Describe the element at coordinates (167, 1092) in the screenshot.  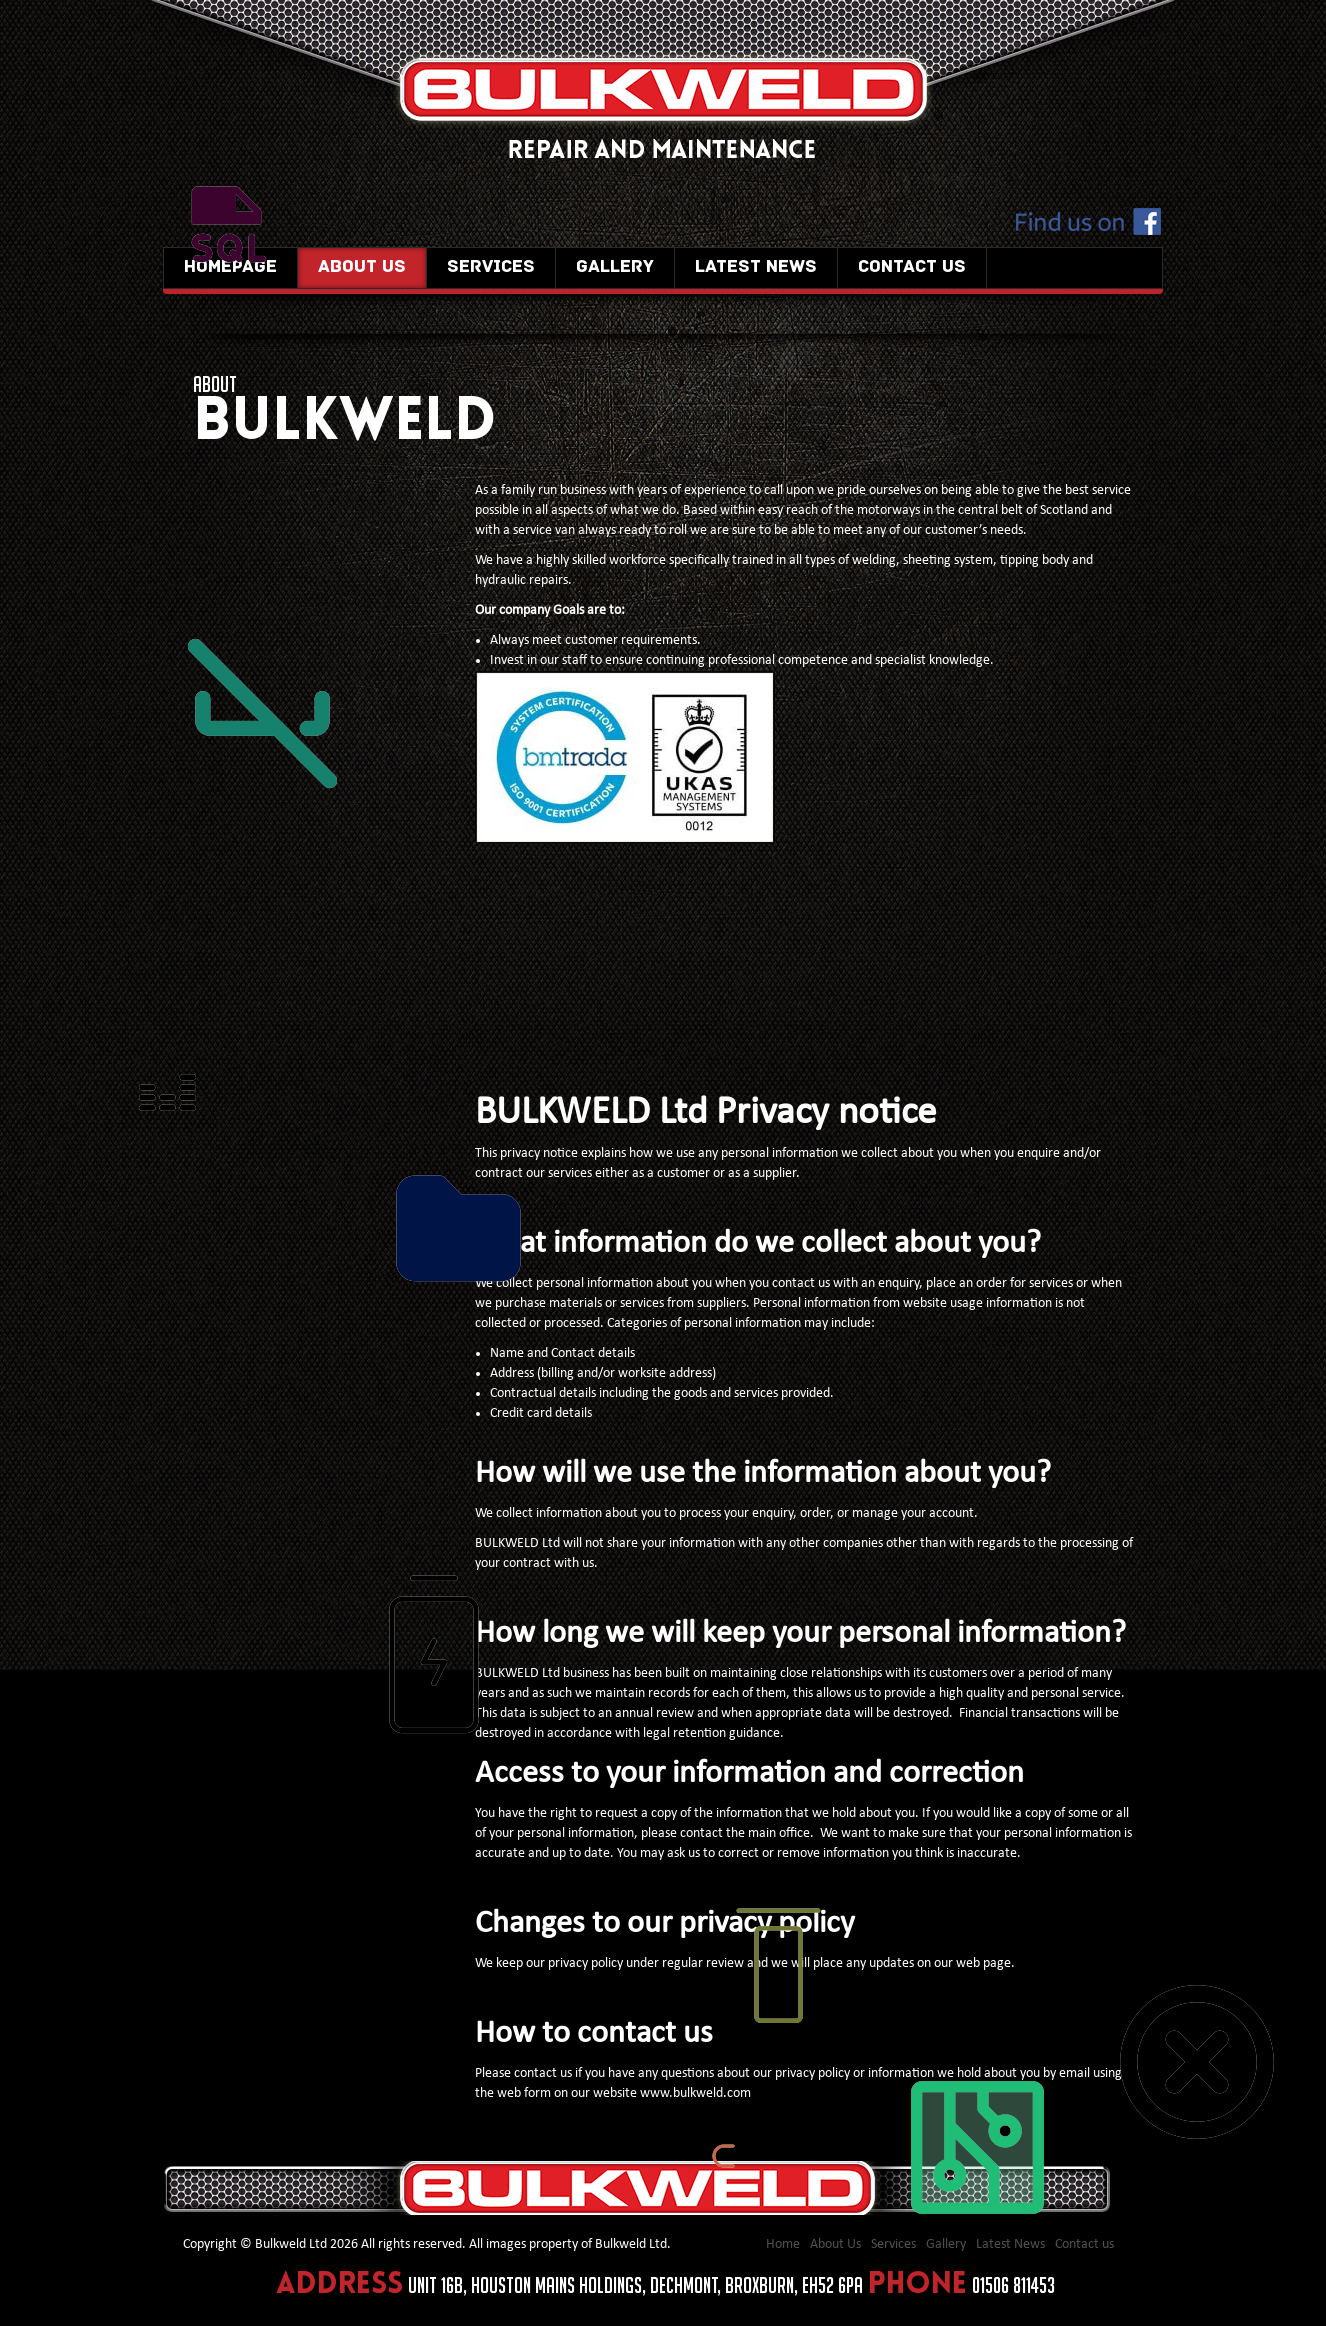
I see `adjust audio equalizer settings` at that location.